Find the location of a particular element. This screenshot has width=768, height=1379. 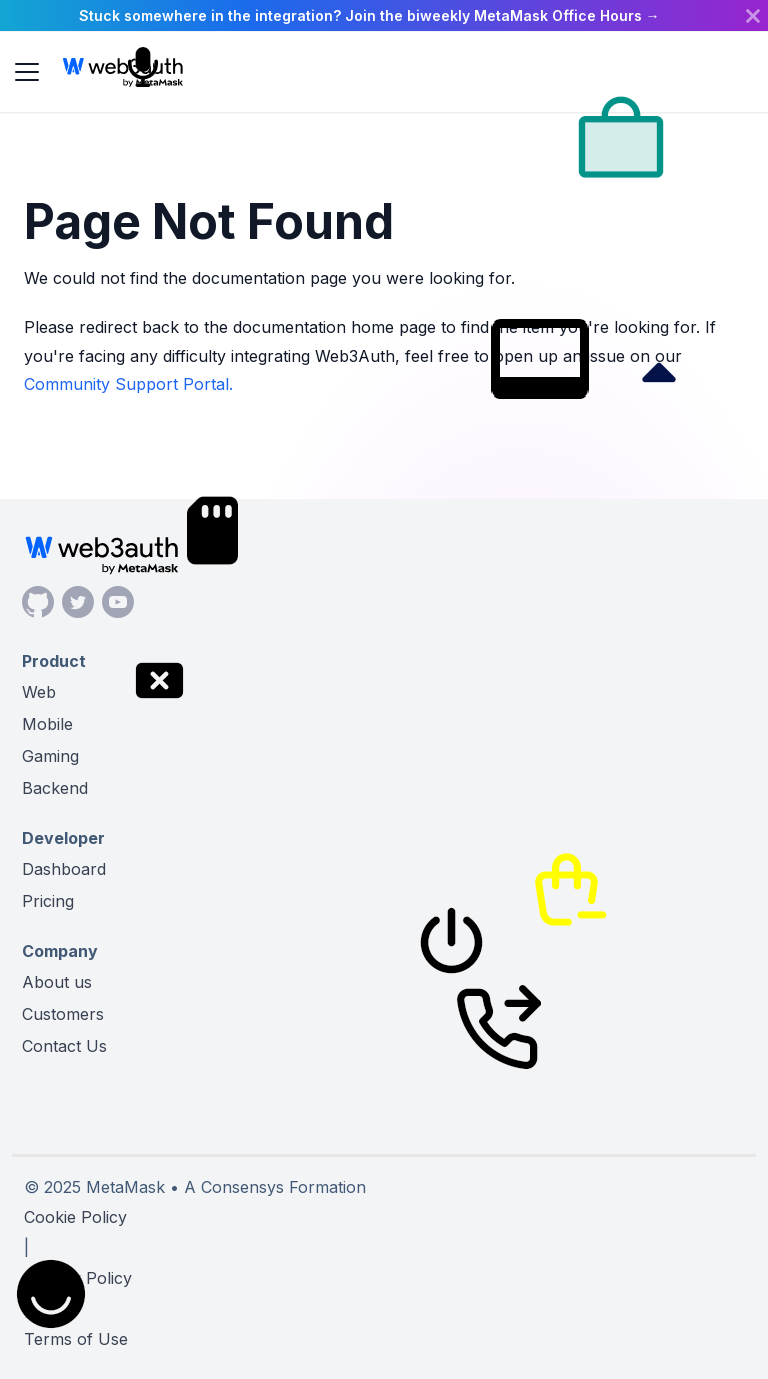

visit ello social network is located at coordinates (51, 1294).